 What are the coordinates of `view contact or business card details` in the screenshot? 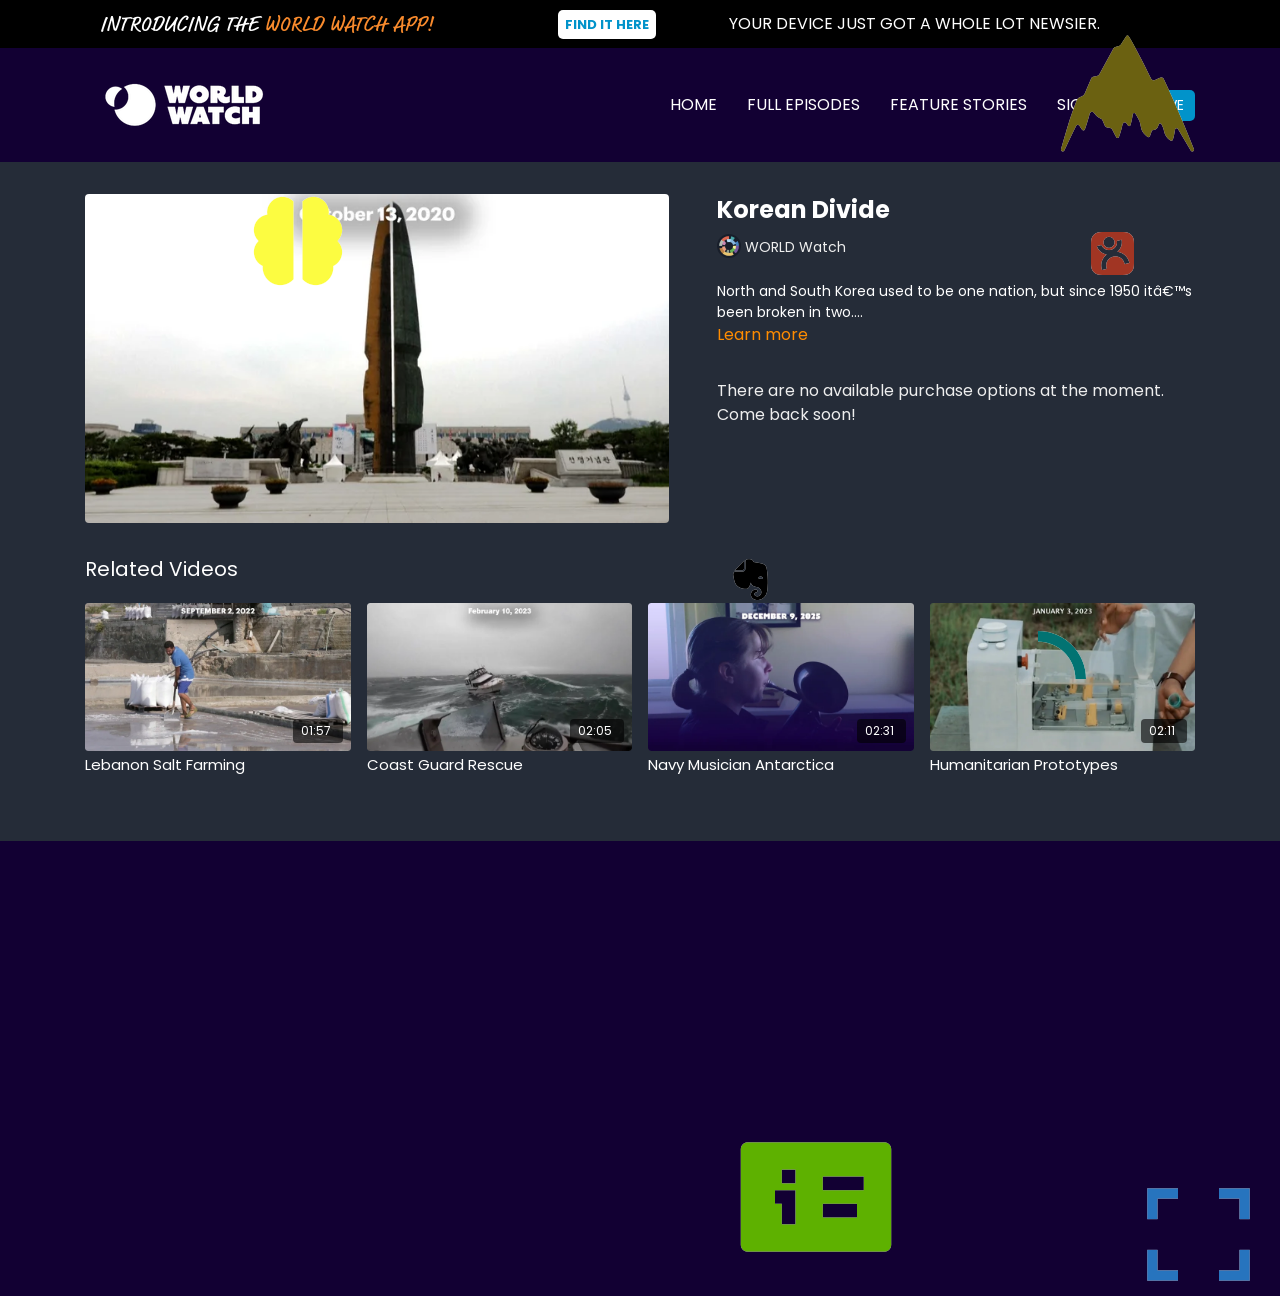 It's located at (816, 1197).